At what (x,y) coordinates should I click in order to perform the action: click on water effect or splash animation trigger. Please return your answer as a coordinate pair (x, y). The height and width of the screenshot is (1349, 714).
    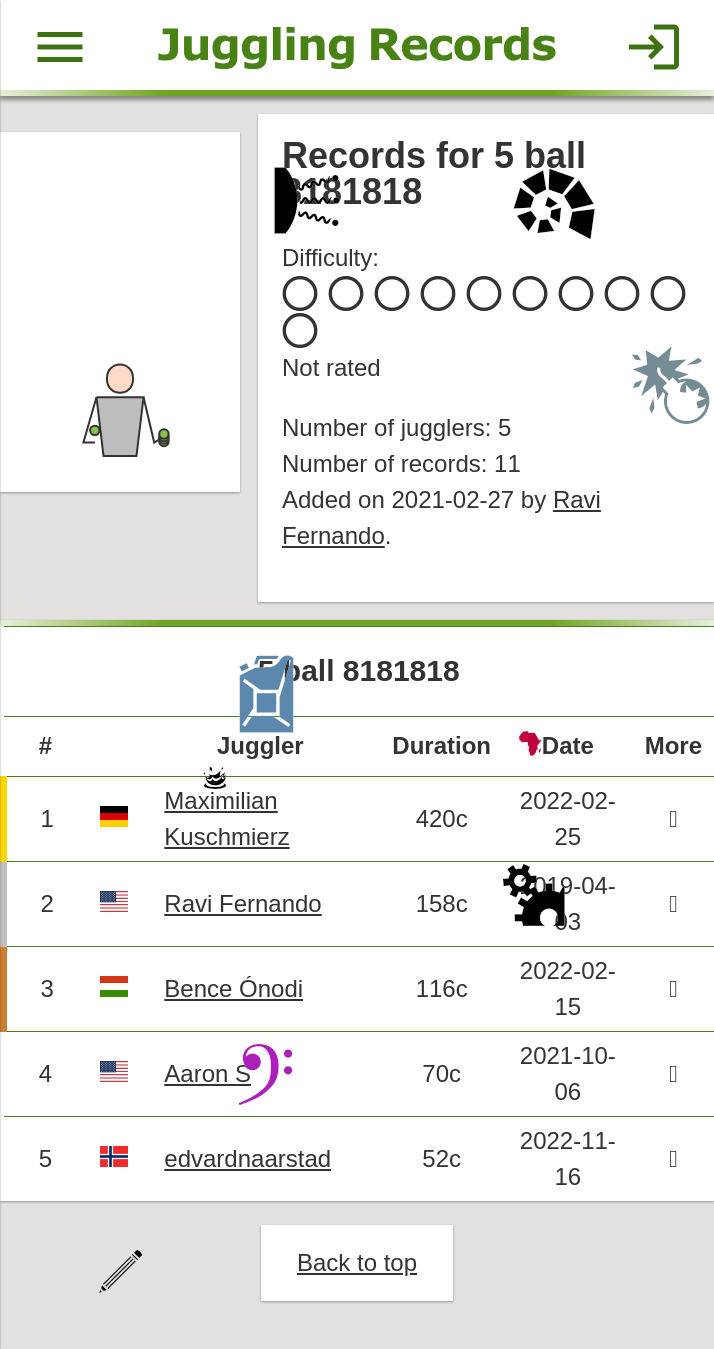
    Looking at the image, I should click on (215, 778).